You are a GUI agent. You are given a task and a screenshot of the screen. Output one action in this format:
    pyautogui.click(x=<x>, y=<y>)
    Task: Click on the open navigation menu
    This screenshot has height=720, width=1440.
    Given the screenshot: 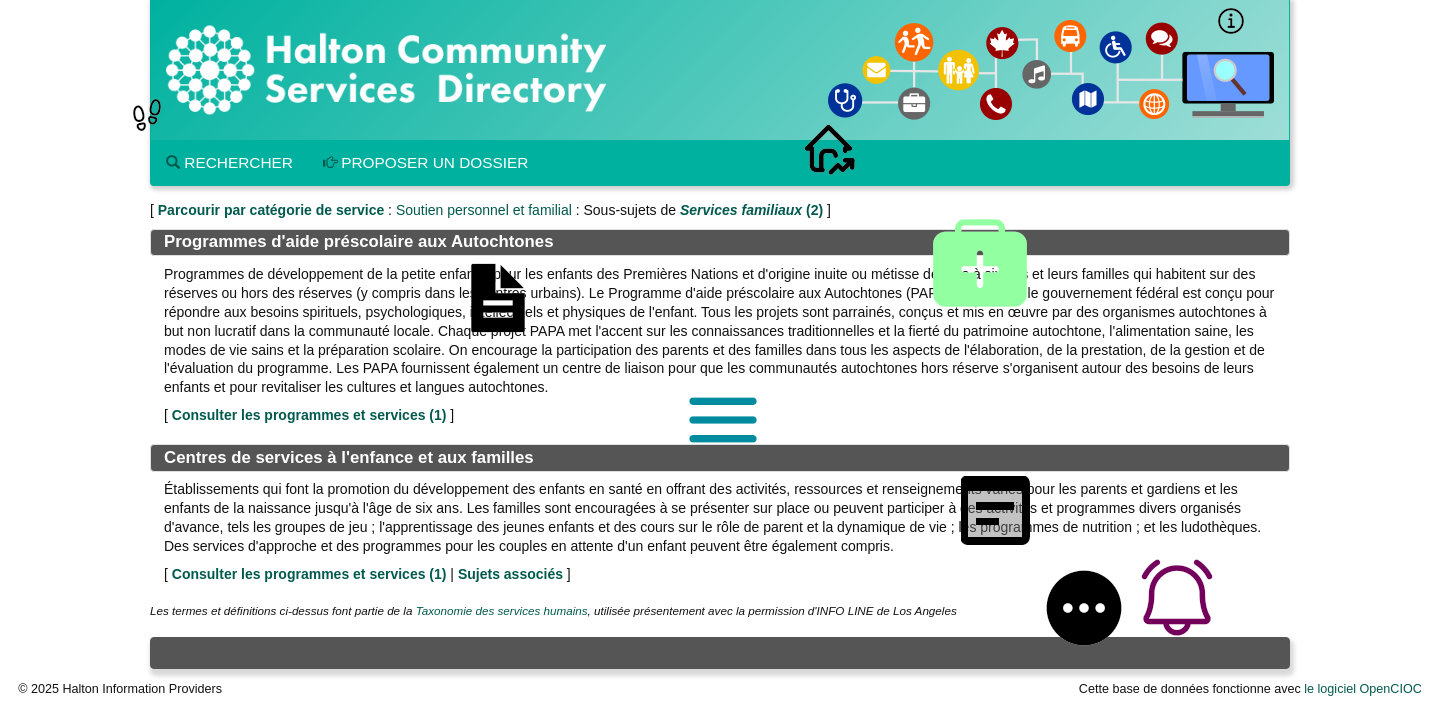 What is the action you would take?
    pyautogui.click(x=723, y=420)
    